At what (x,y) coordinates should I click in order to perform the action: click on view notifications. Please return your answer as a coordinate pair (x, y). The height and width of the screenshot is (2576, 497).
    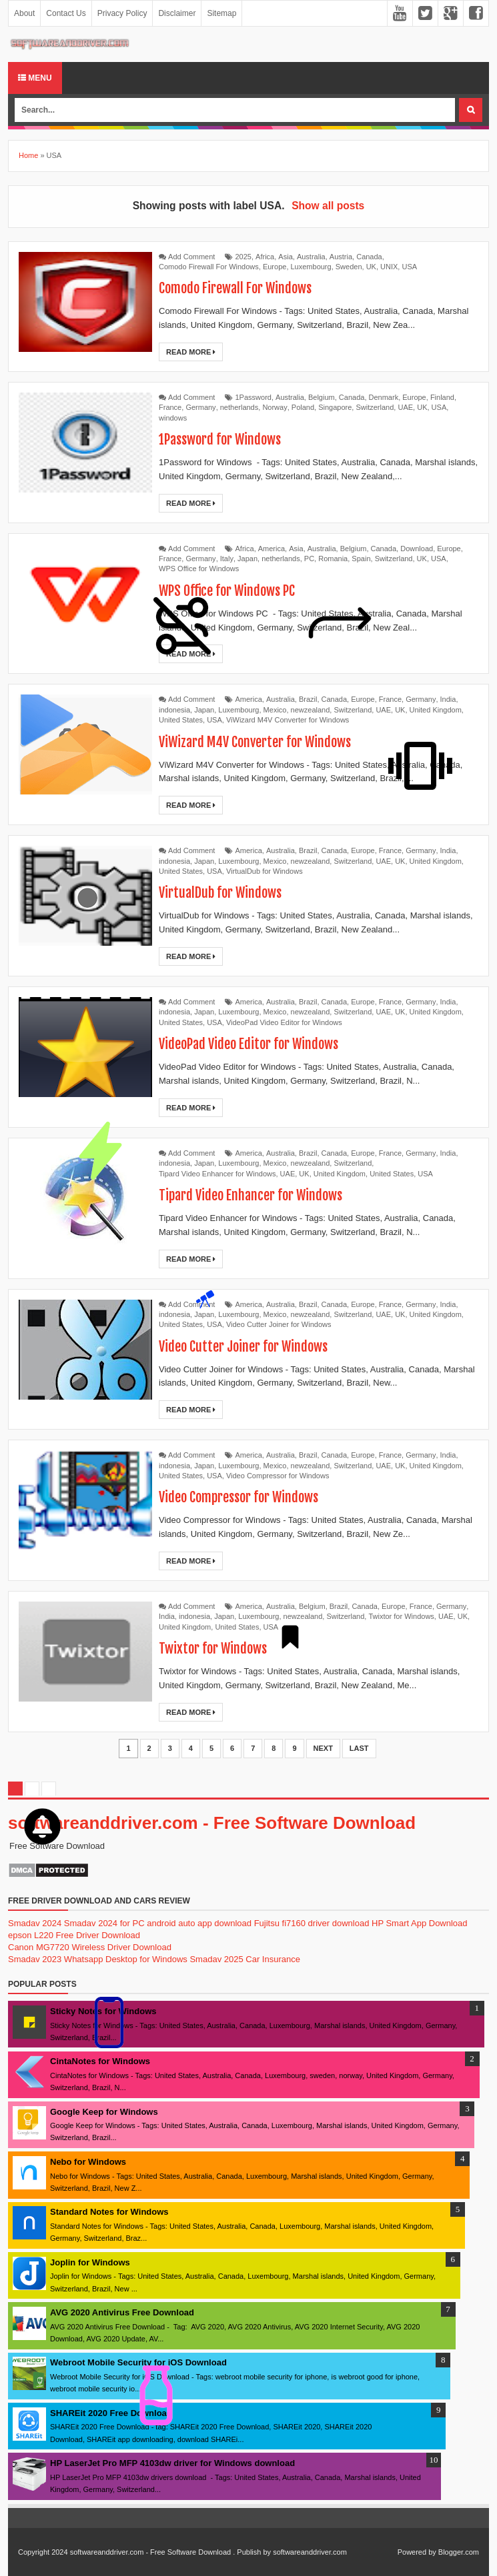
    Looking at the image, I should click on (42, 1826).